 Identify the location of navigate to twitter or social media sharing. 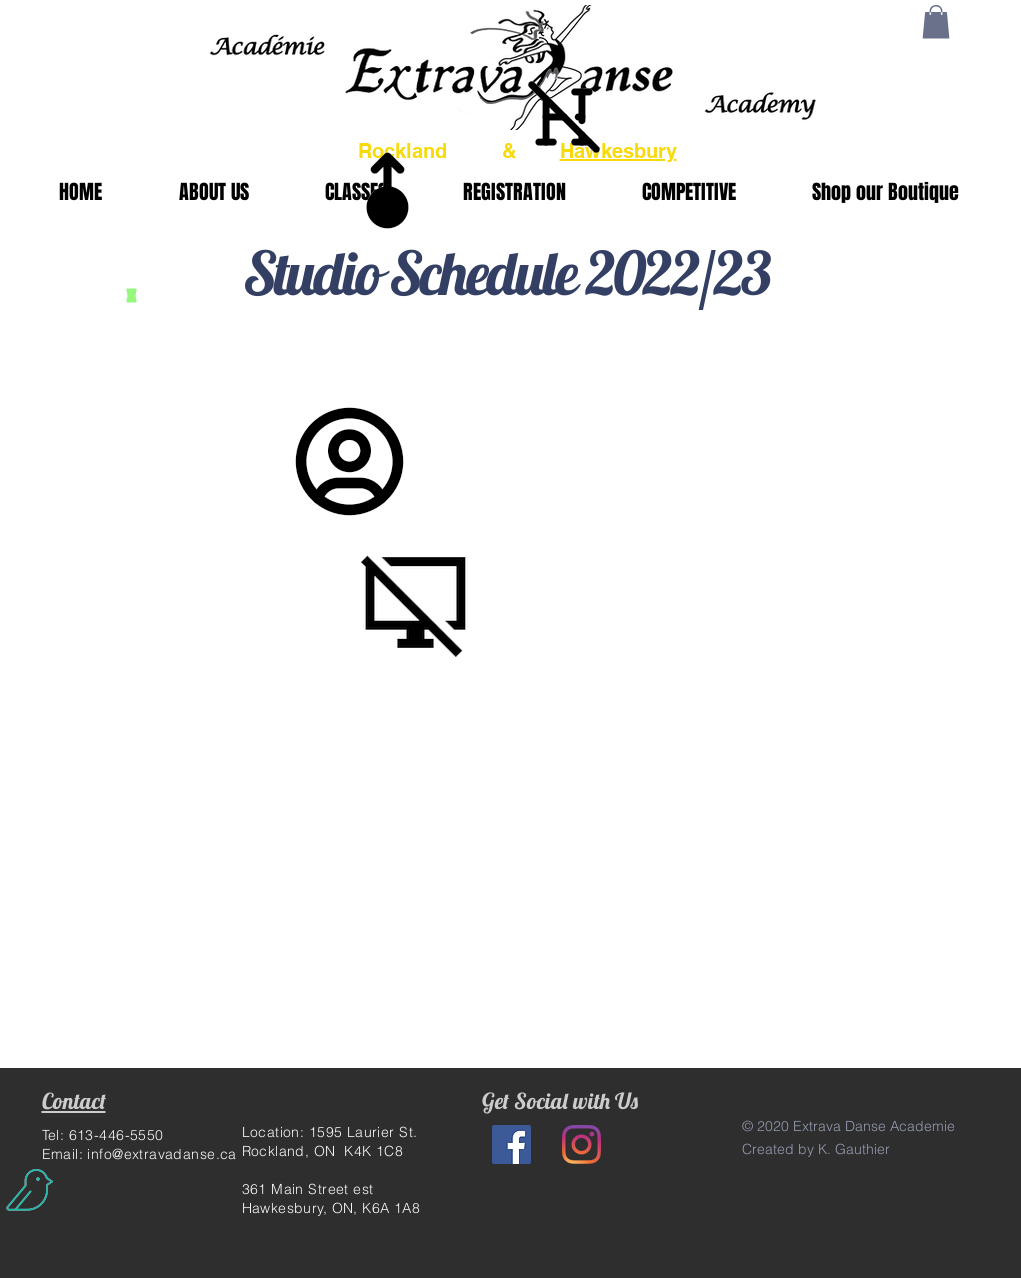
(30, 1191).